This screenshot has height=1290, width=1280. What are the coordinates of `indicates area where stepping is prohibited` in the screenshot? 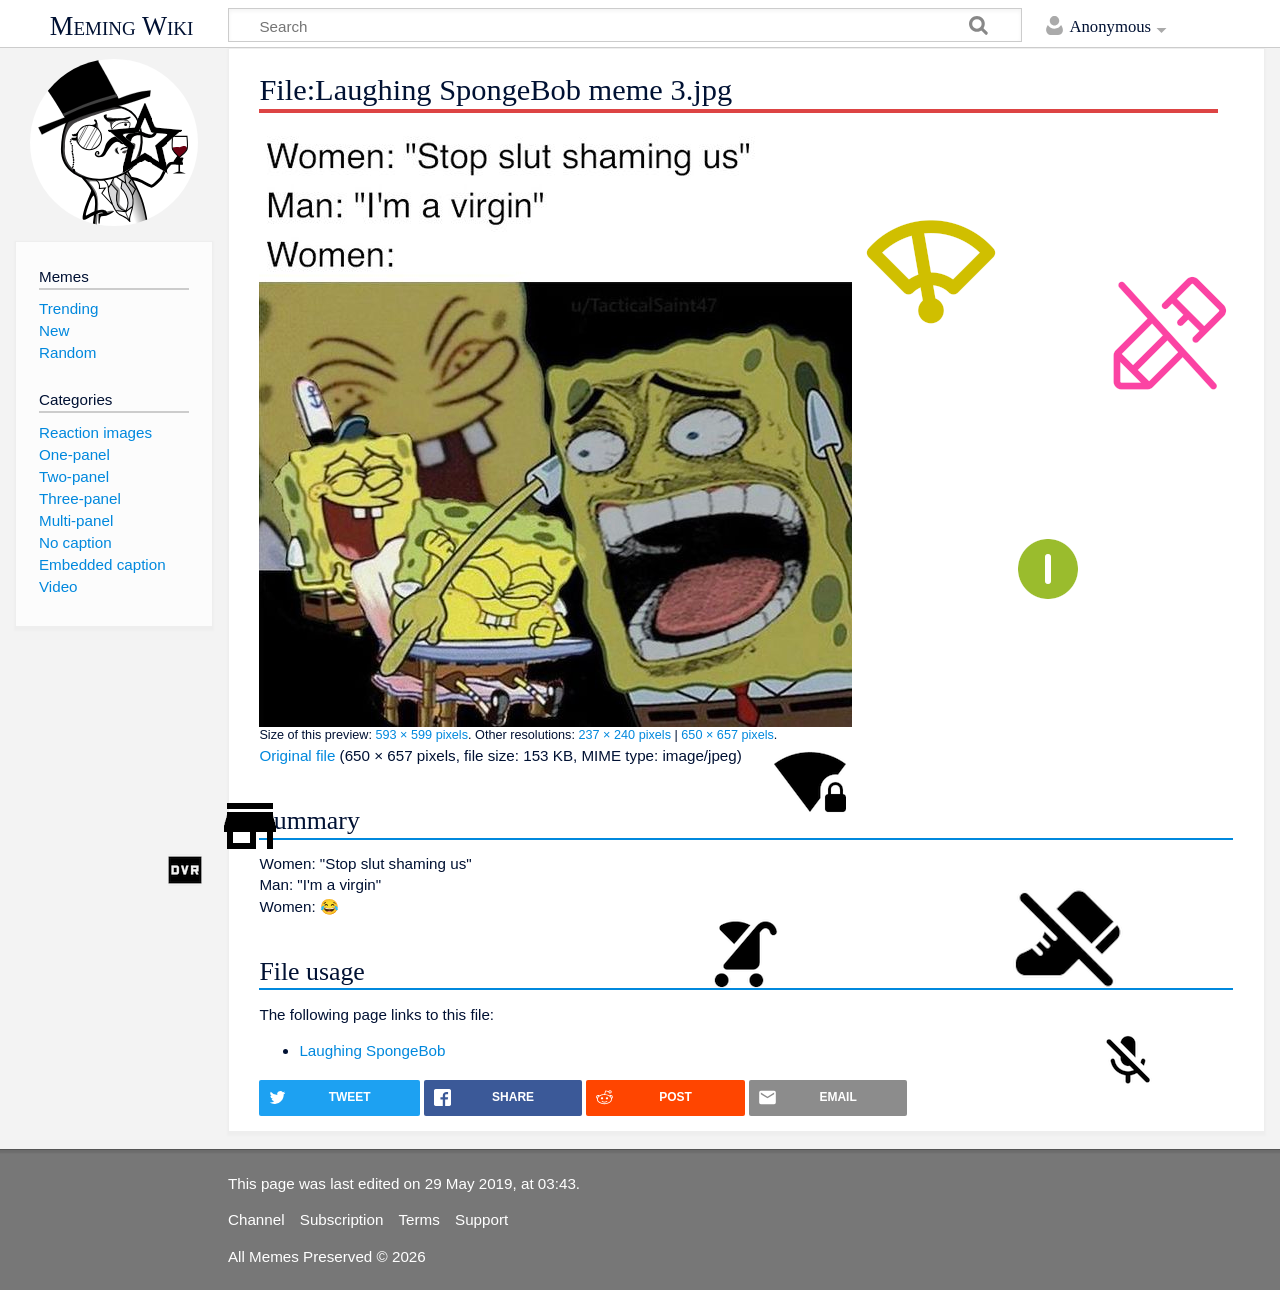 It's located at (1070, 936).